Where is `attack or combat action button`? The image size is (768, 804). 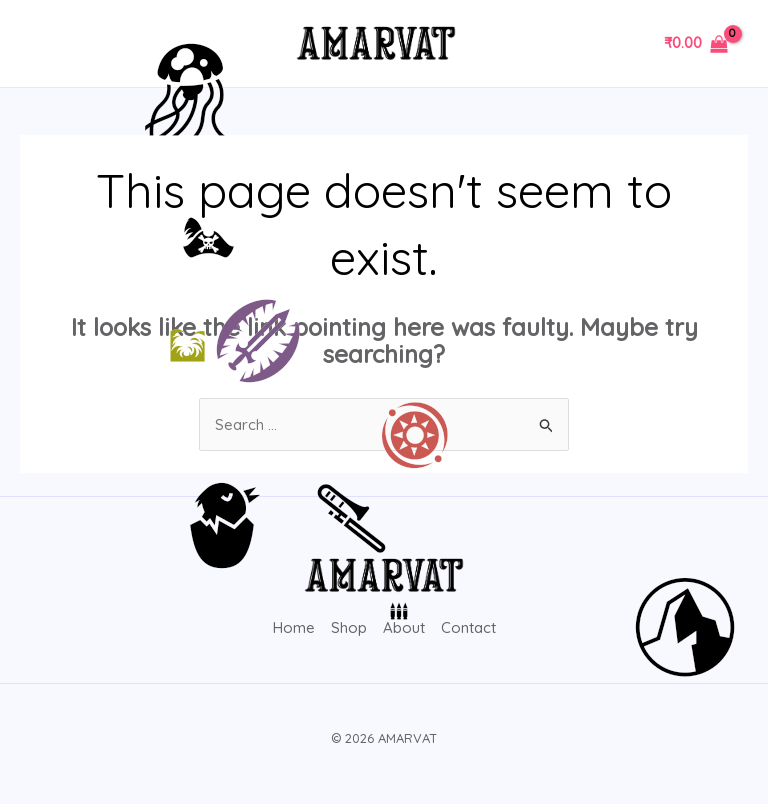
attack or combat action button is located at coordinates (258, 340).